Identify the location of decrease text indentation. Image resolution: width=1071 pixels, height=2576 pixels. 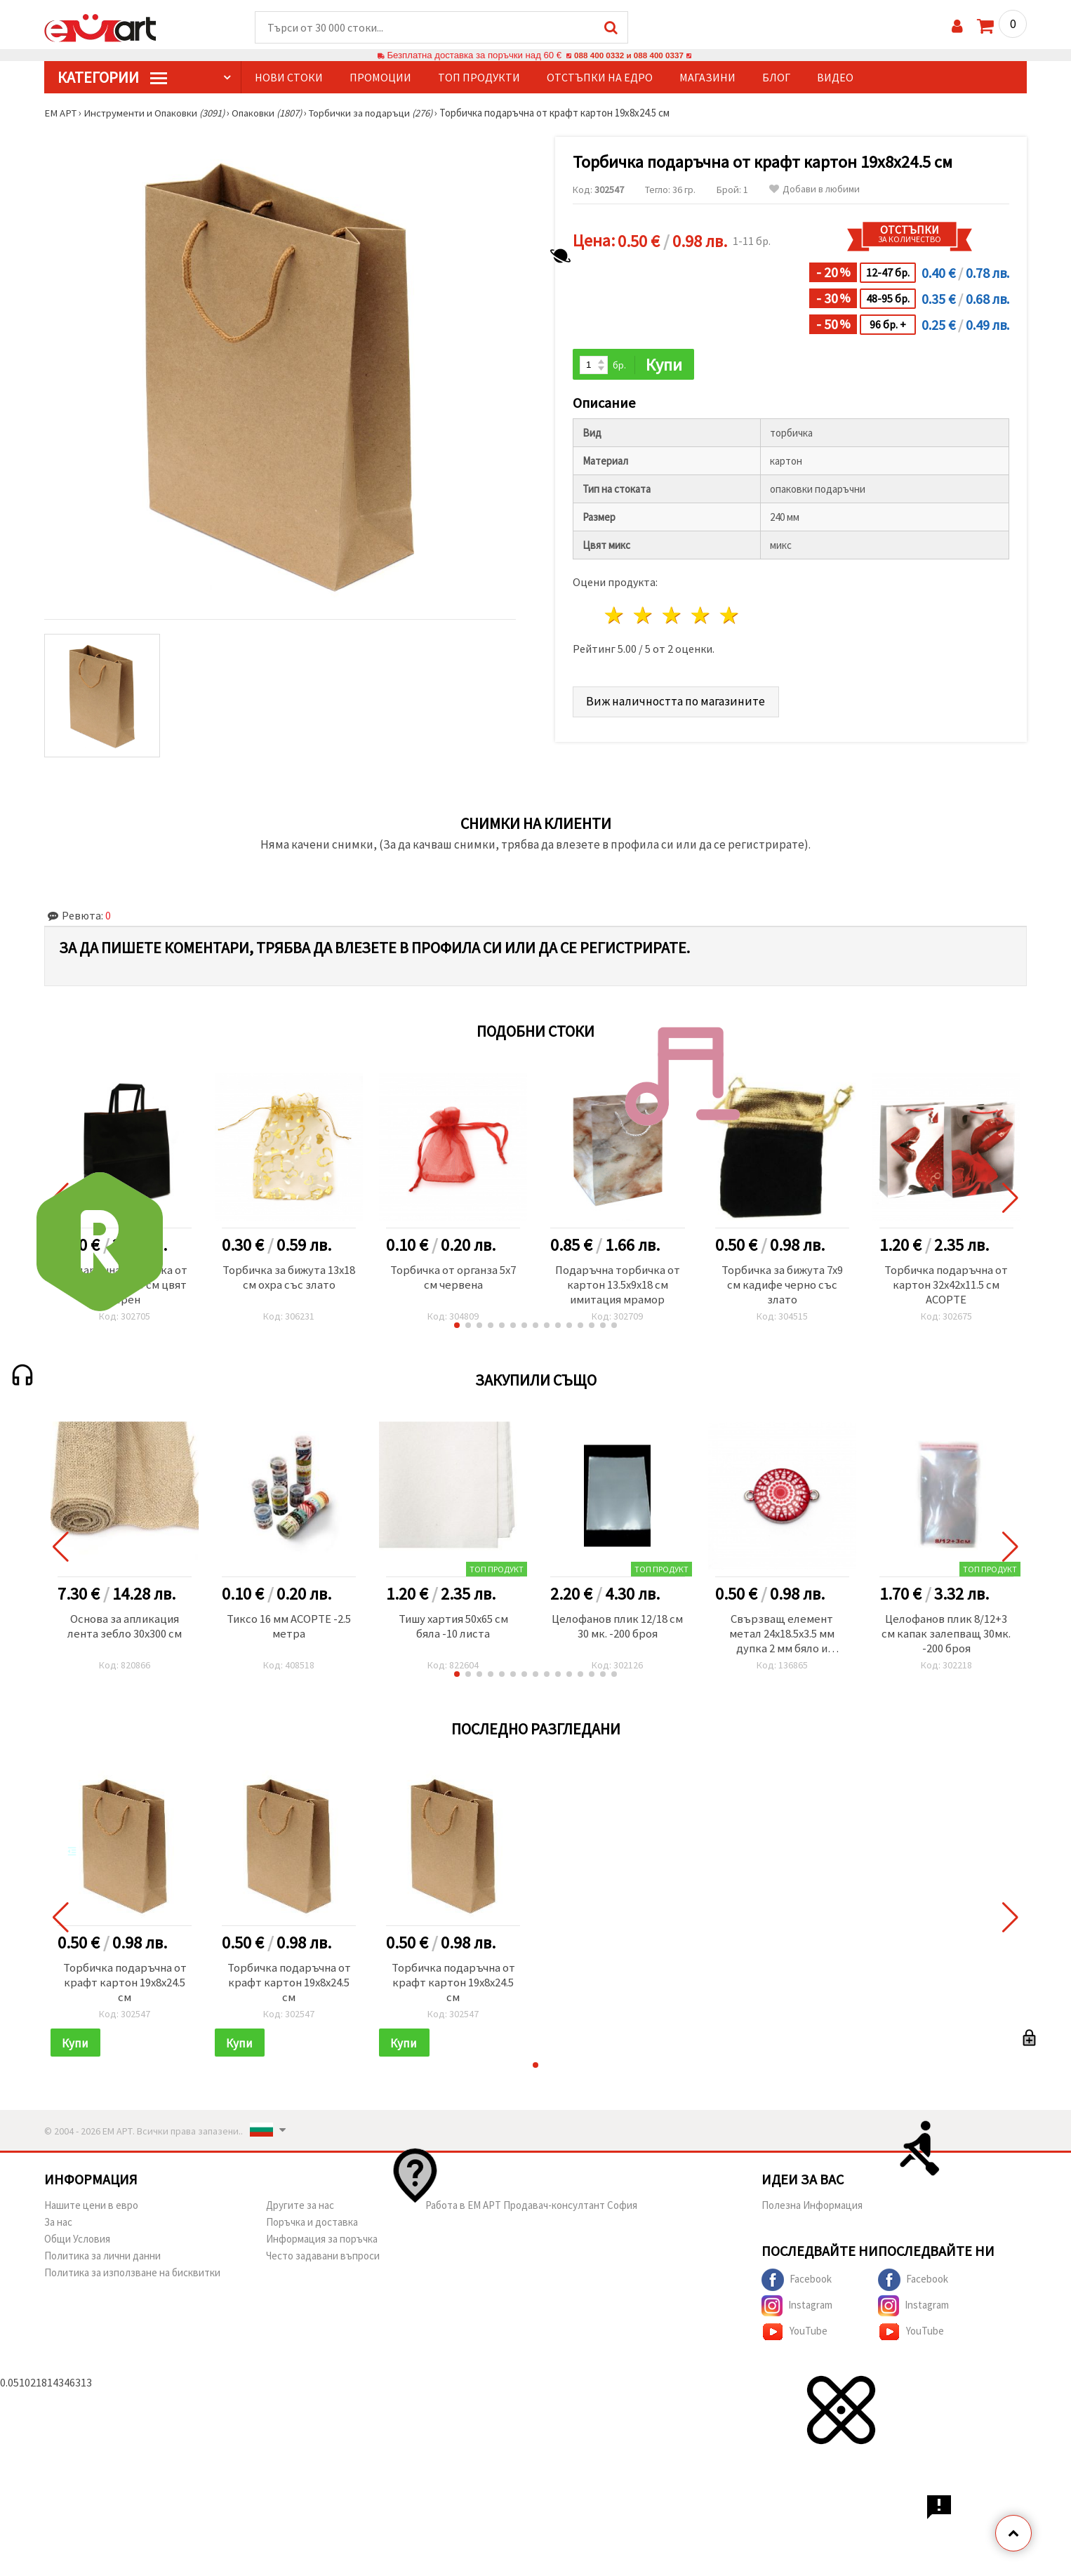
(72, 1851).